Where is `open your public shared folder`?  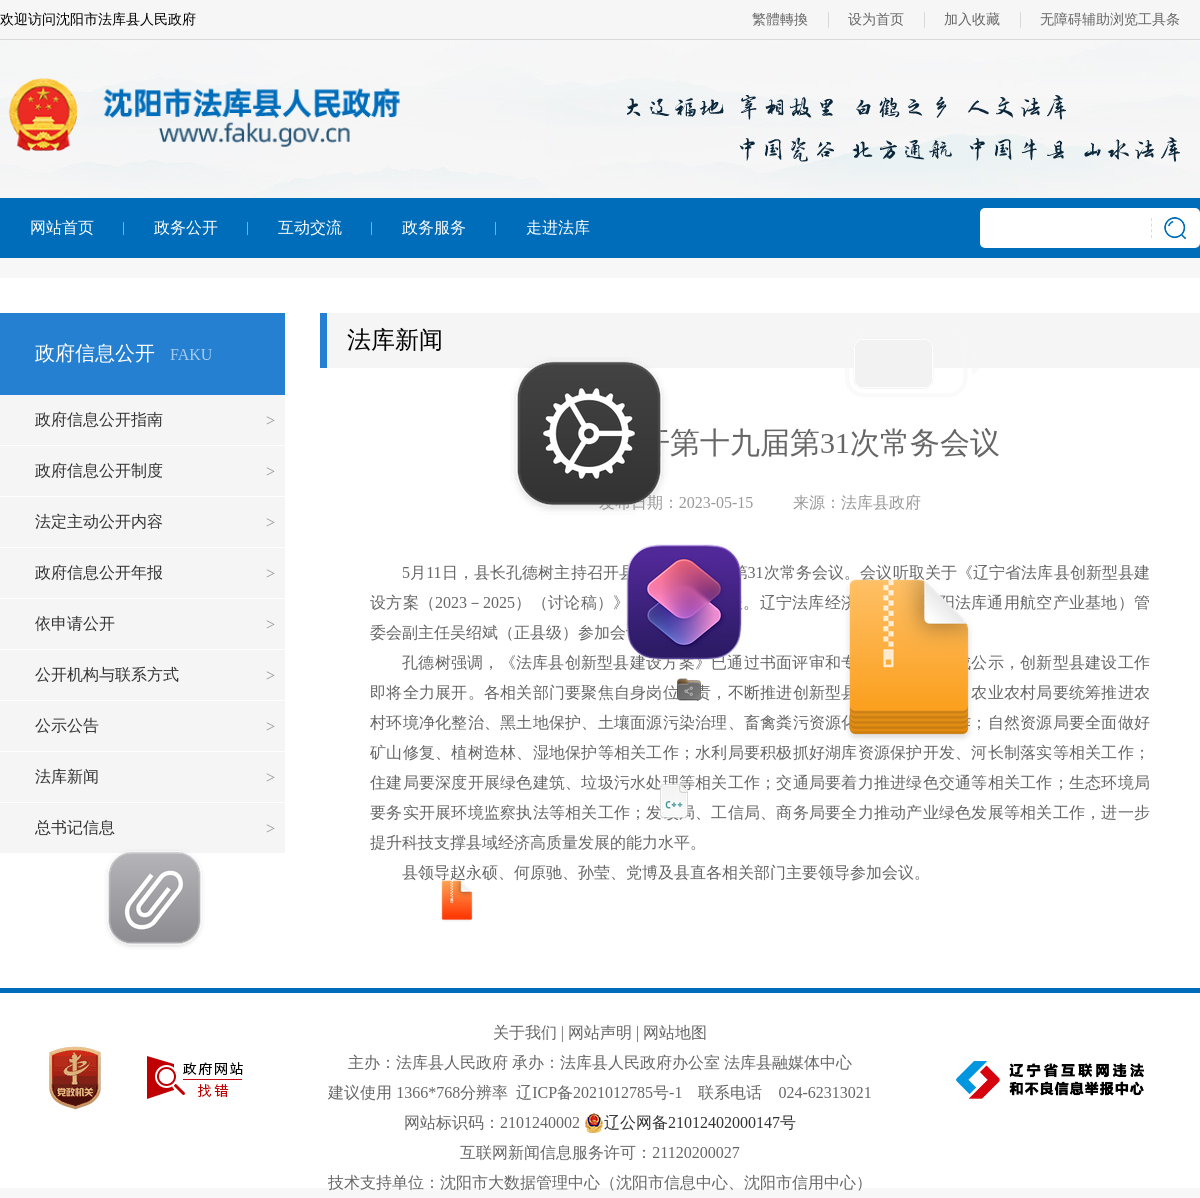 open your public shared folder is located at coordinates (689, 689).